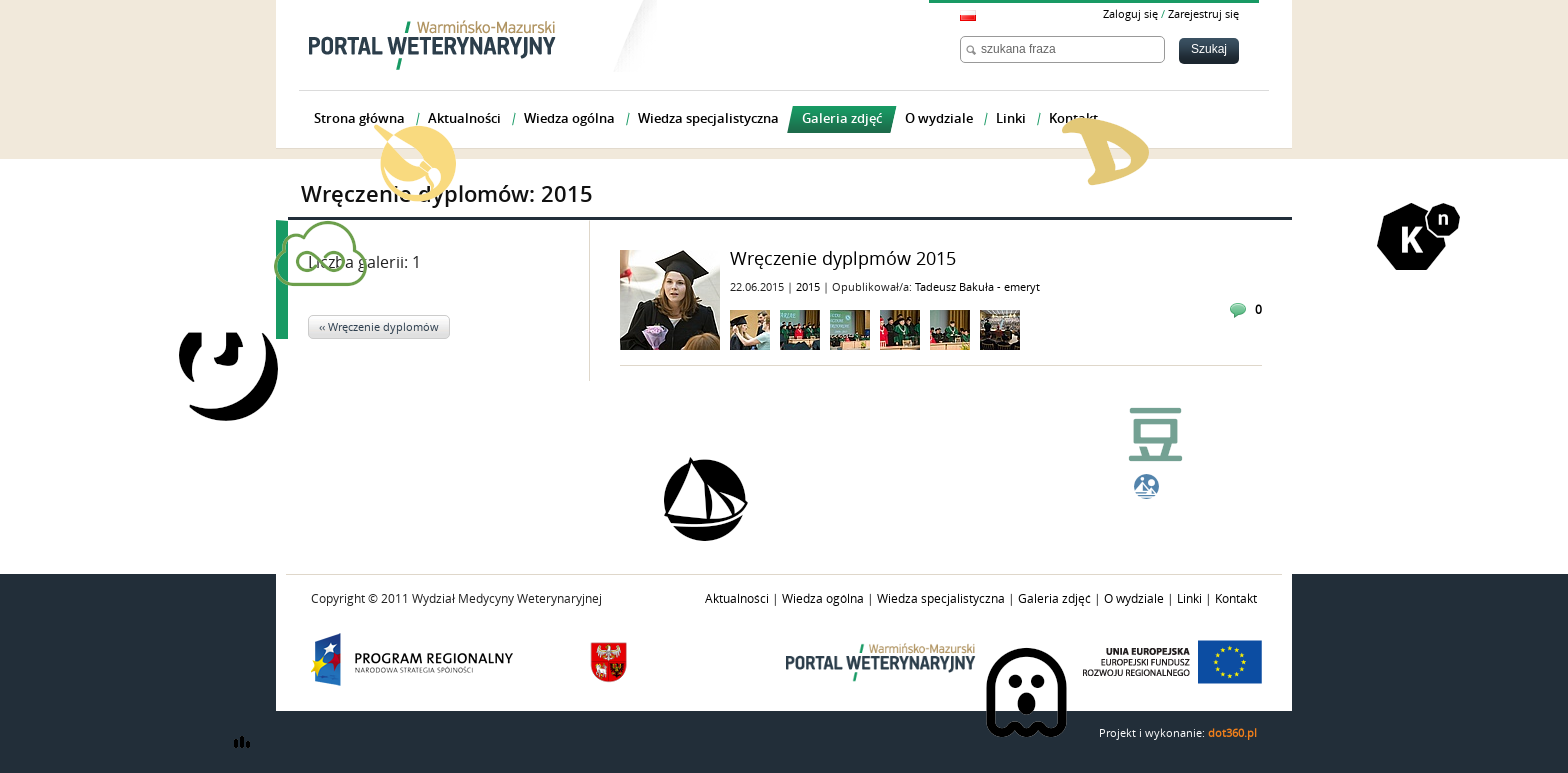 Image resolution: width=1568 pixels, height=773 pixels. What do you see at coordinates (228, 376) in the screenshot?
I see `visit genius lyrics website` at bounding box center [228, 376].